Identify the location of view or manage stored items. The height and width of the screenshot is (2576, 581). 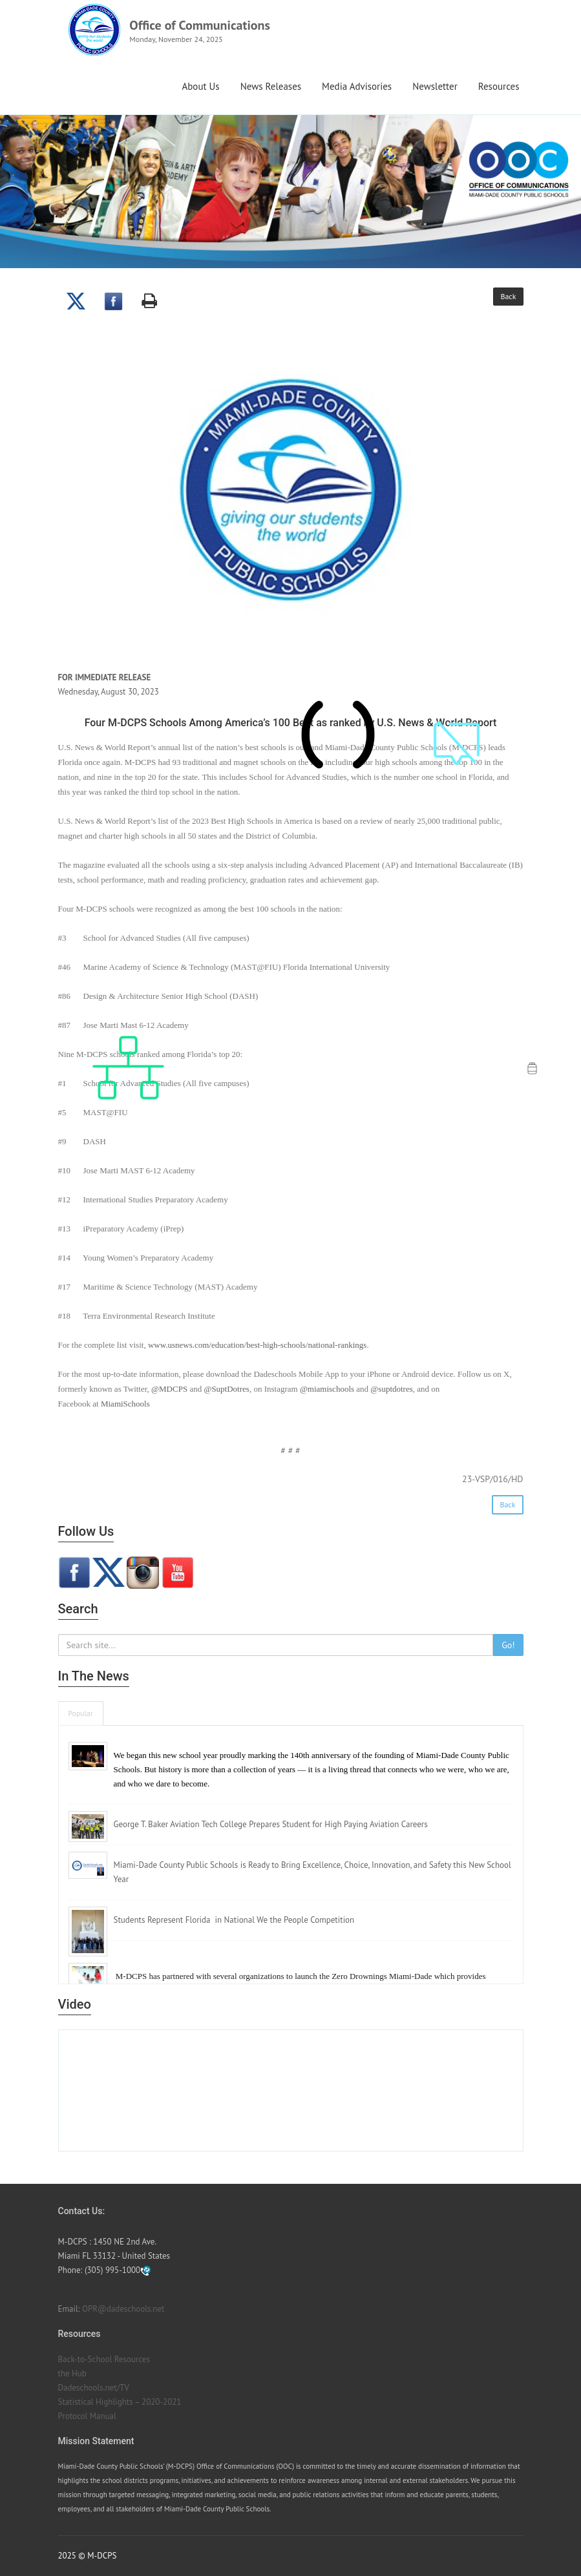
(532, 1068).